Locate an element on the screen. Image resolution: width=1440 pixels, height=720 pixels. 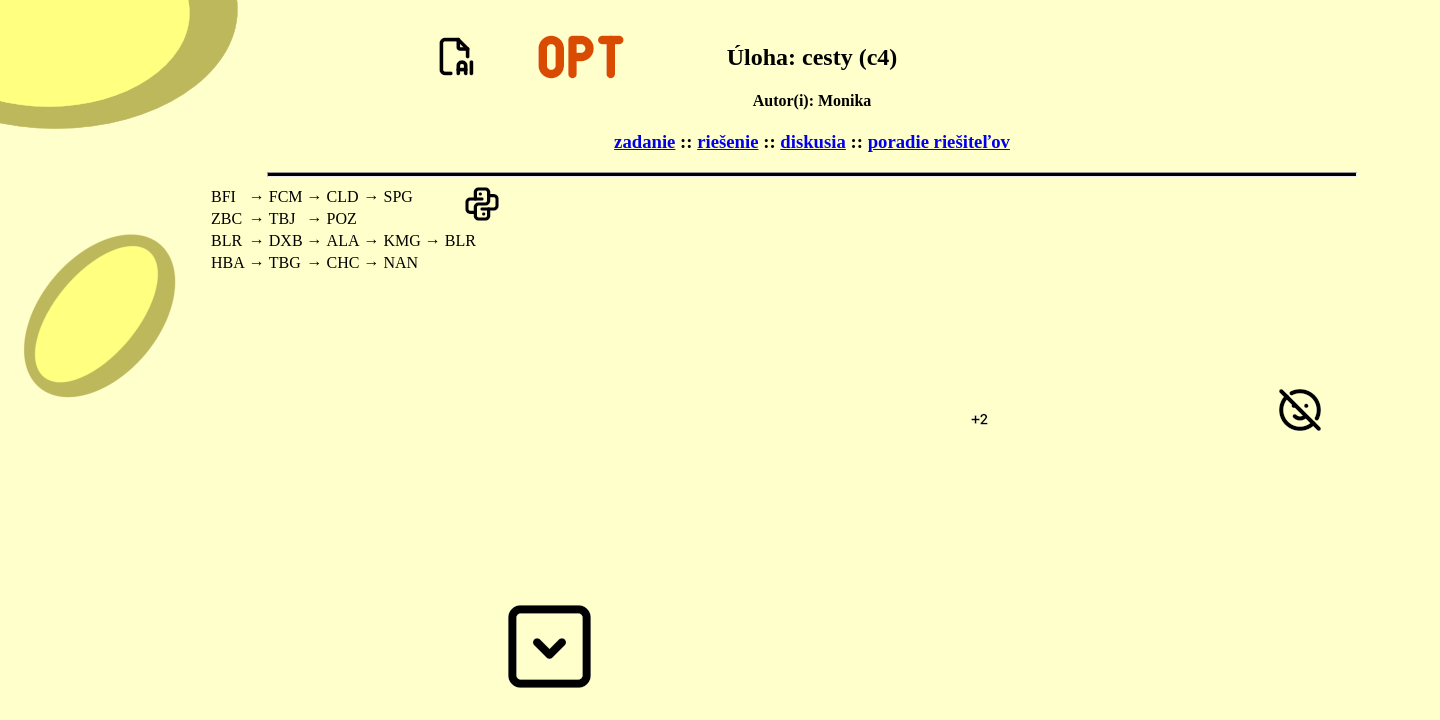
increase exposure by 2 stops in photo editing is located at coordinates (979, 419).